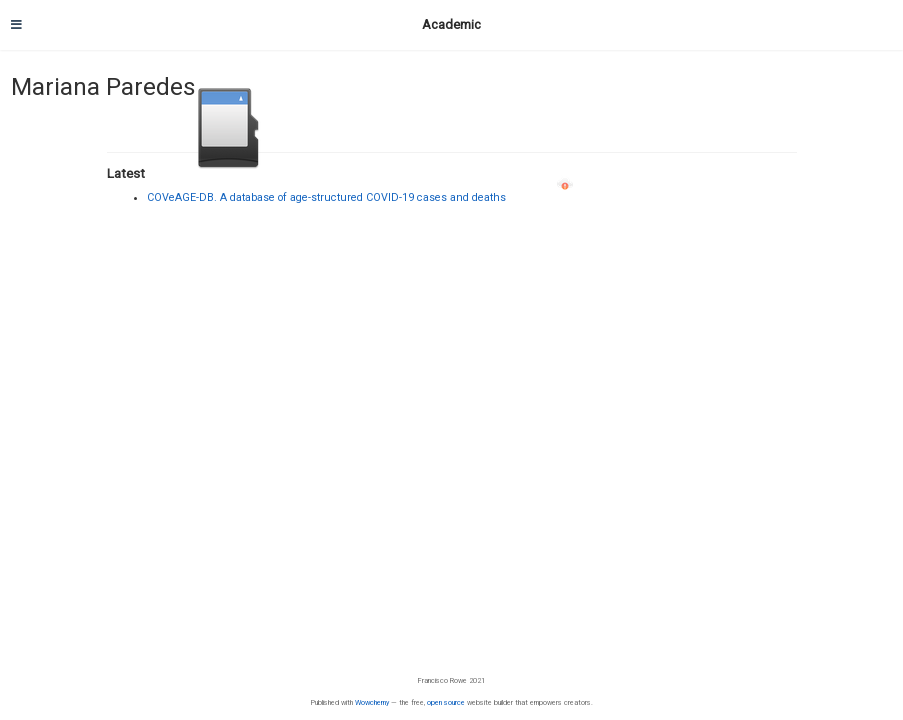 The height and width of the screenshot is (720, 903). I want to click on microSD or TransFlash memory card storage device, so click(229, 128).